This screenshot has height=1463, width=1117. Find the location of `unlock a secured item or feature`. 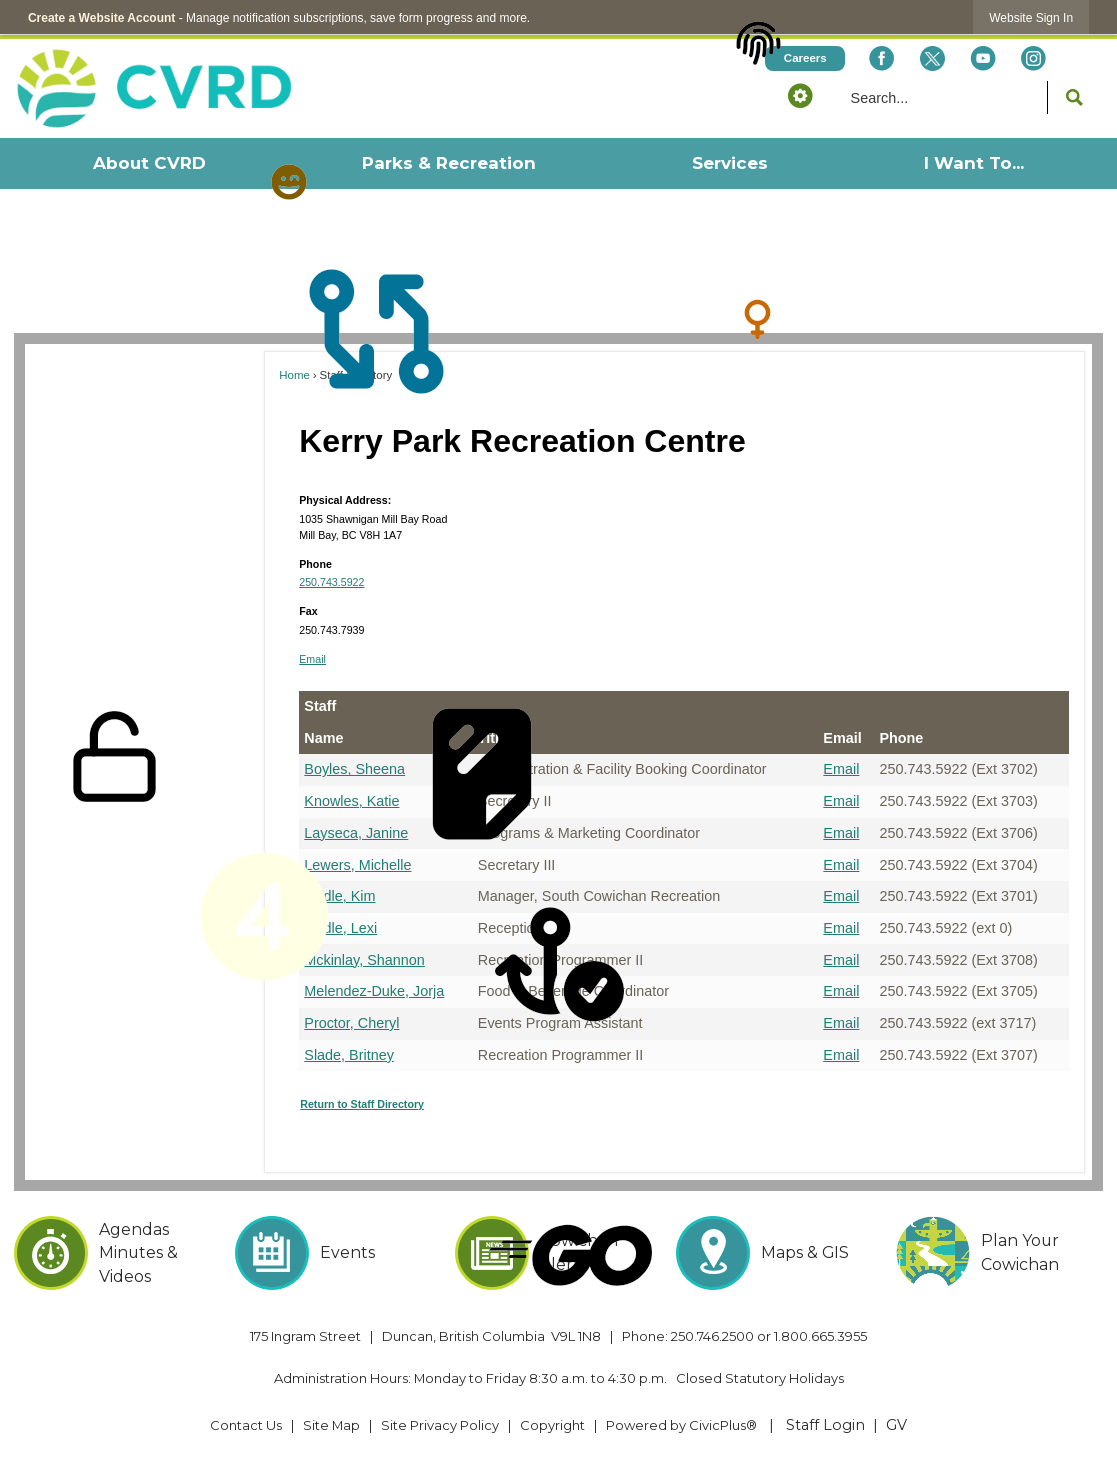

unlock a secured item or feature is located at coordinates (114, 756).